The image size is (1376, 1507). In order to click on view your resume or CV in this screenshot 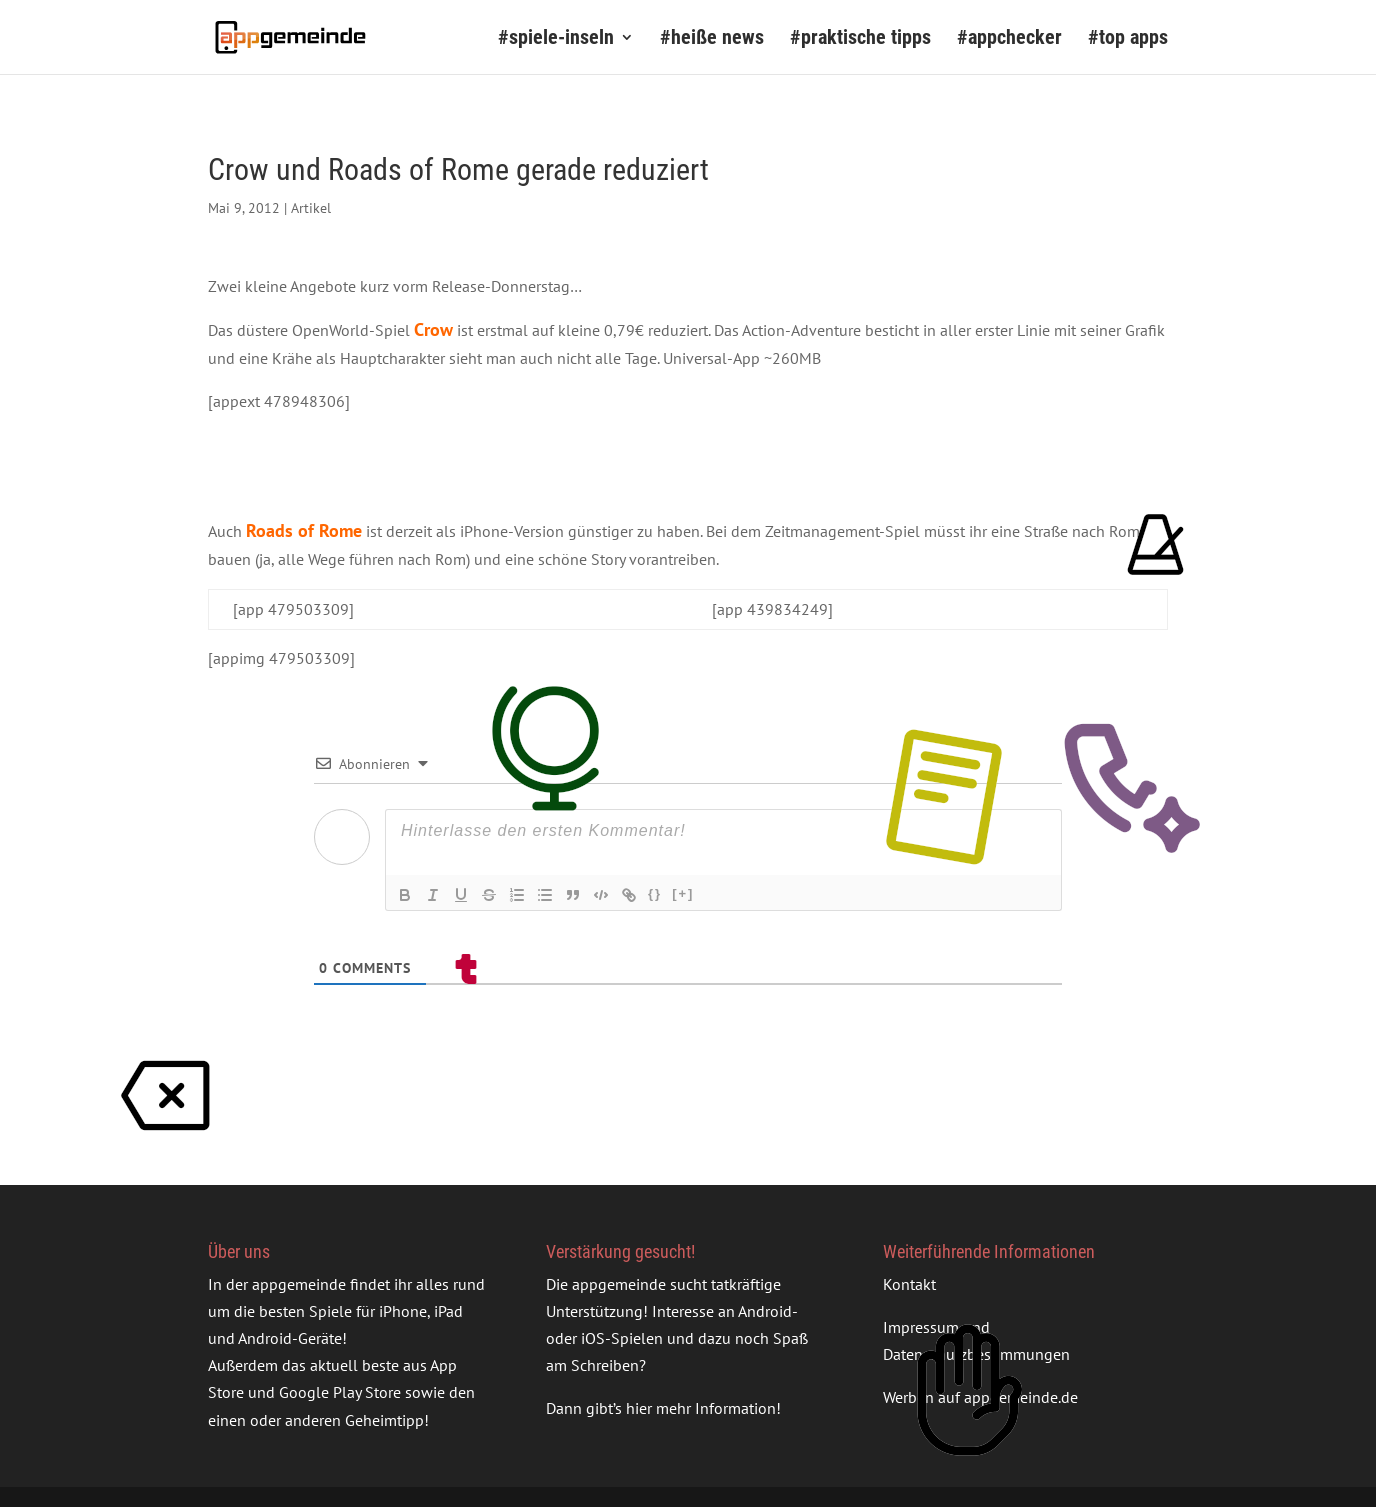, I will do `click(944, 797)`.